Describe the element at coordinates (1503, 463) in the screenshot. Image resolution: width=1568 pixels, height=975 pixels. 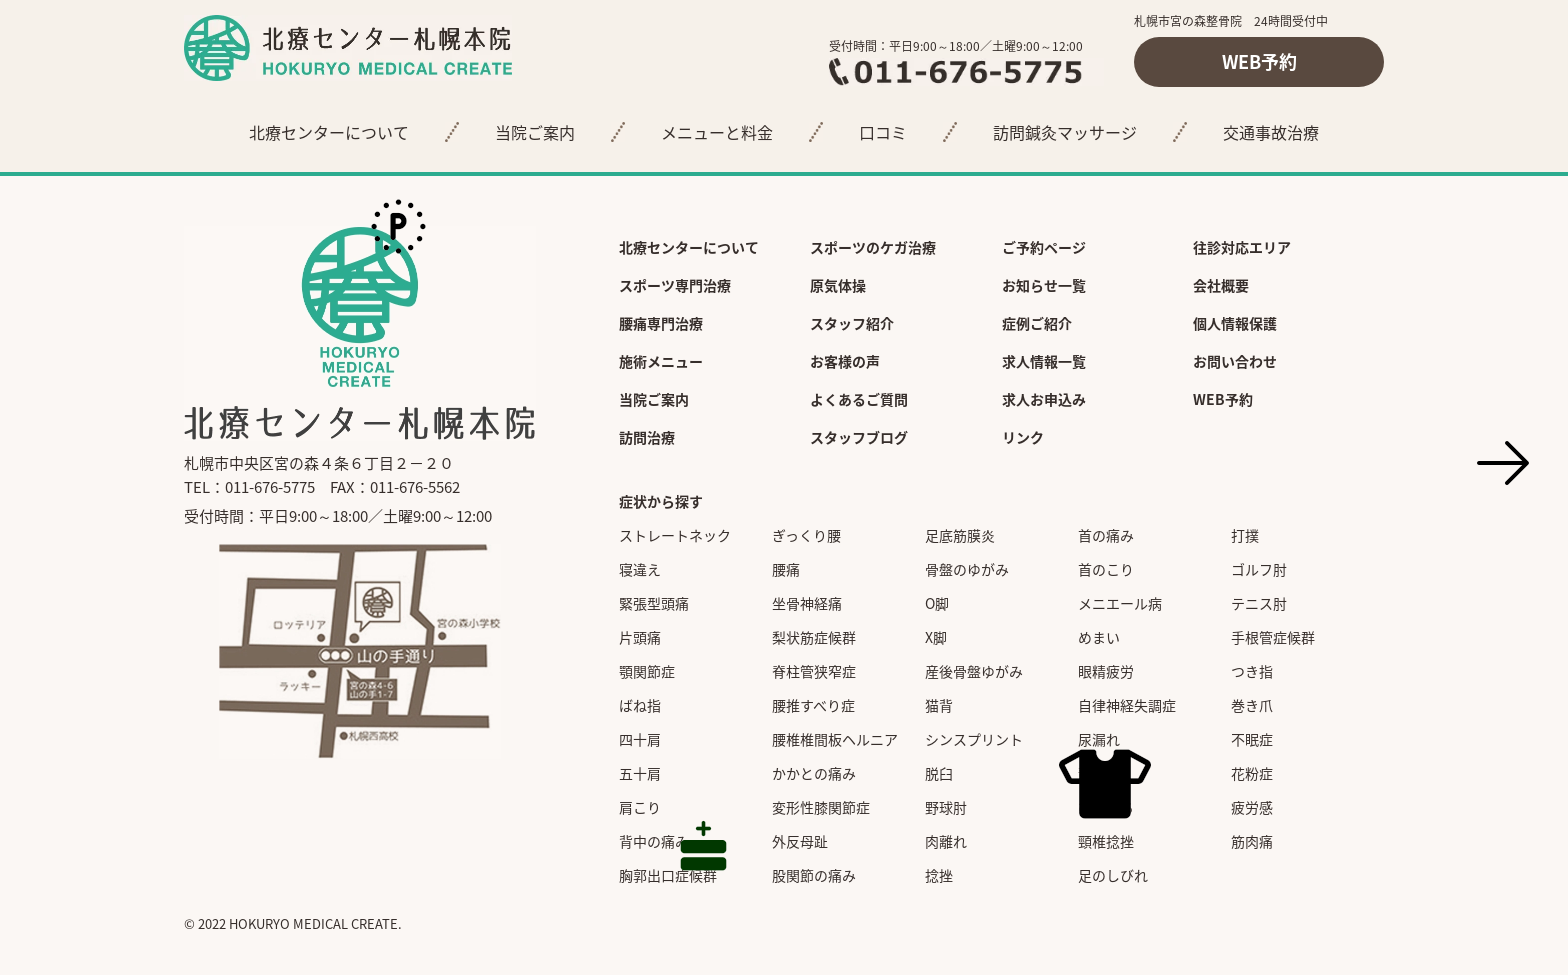
I see `navigate to the next item or page` at that location.